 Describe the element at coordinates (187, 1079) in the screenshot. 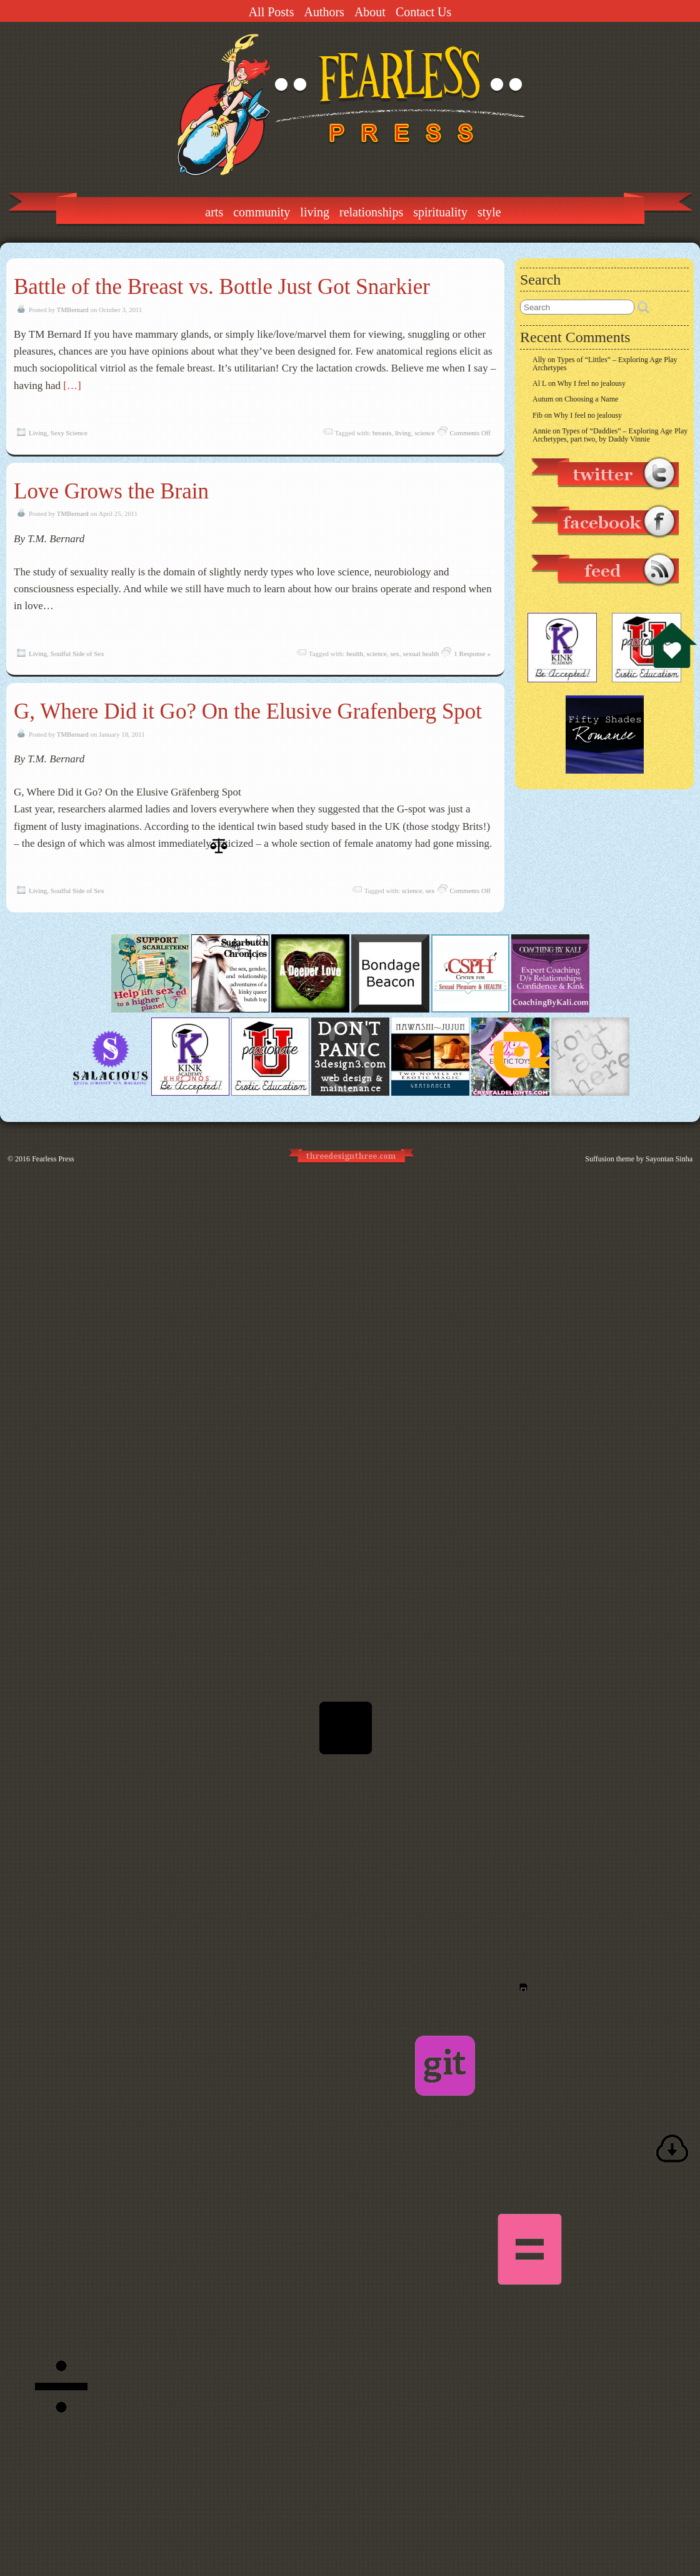

I see `khronos group company logo` at that location.